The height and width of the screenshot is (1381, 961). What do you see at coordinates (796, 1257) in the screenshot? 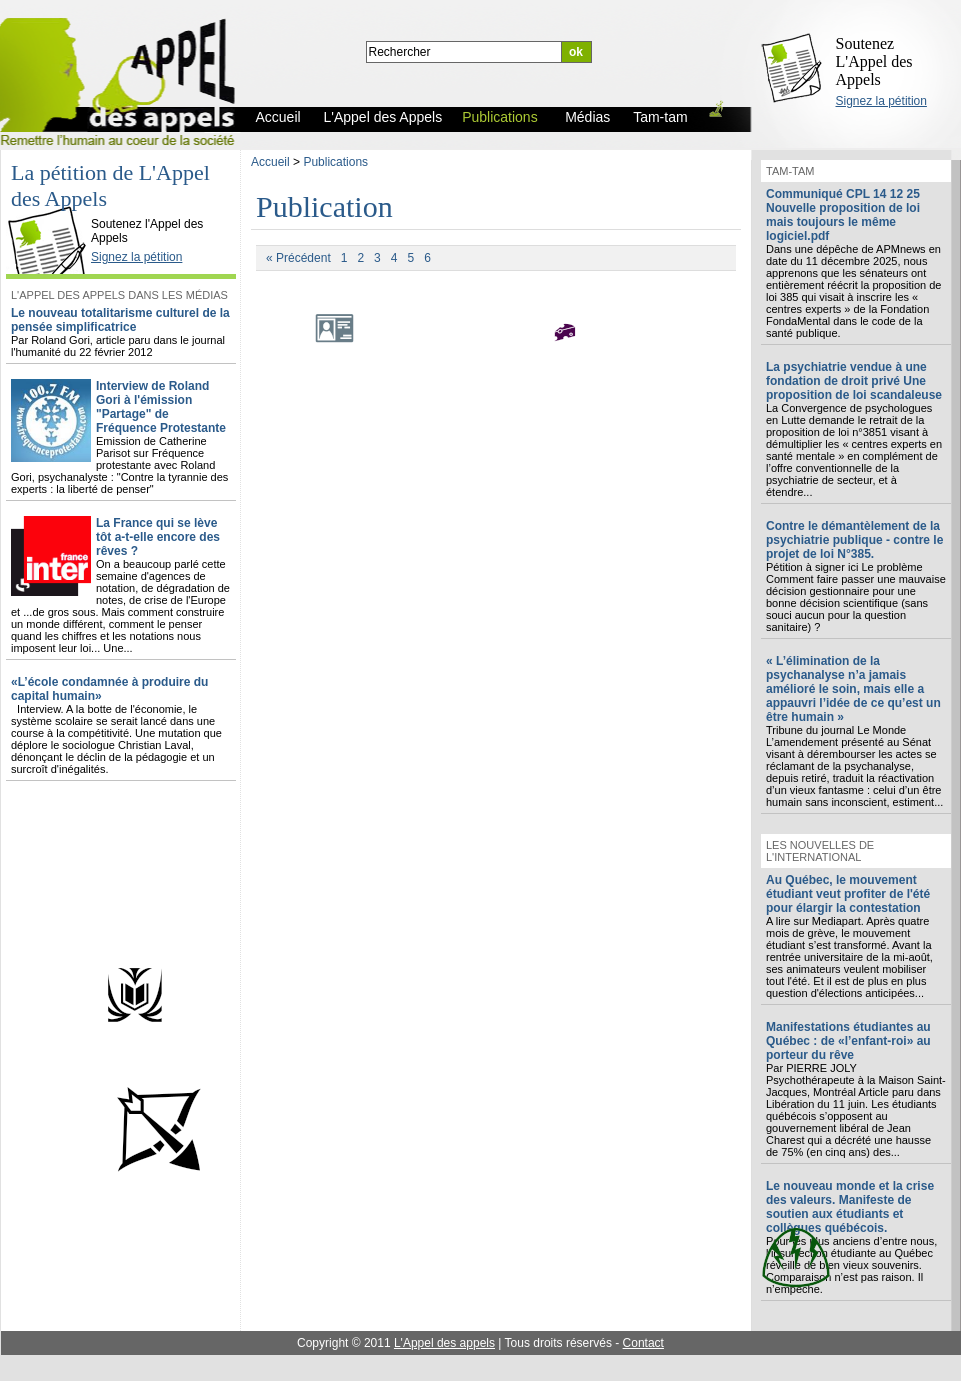
I see `activate energy shield or barrier` at bounding box center [796, 1257].